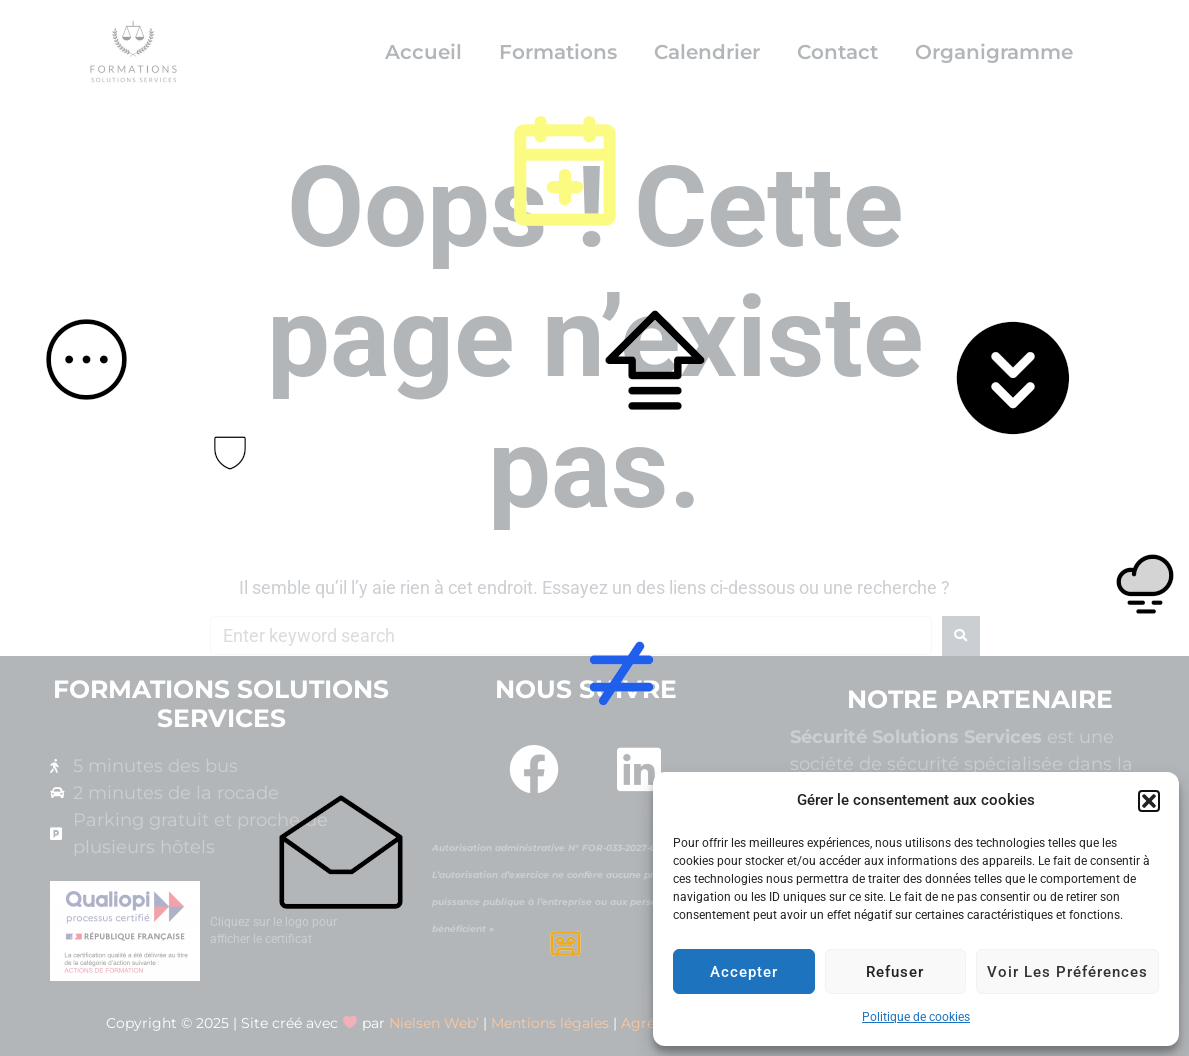  I want to click on add a new event to the calendar, so click(565, 175).